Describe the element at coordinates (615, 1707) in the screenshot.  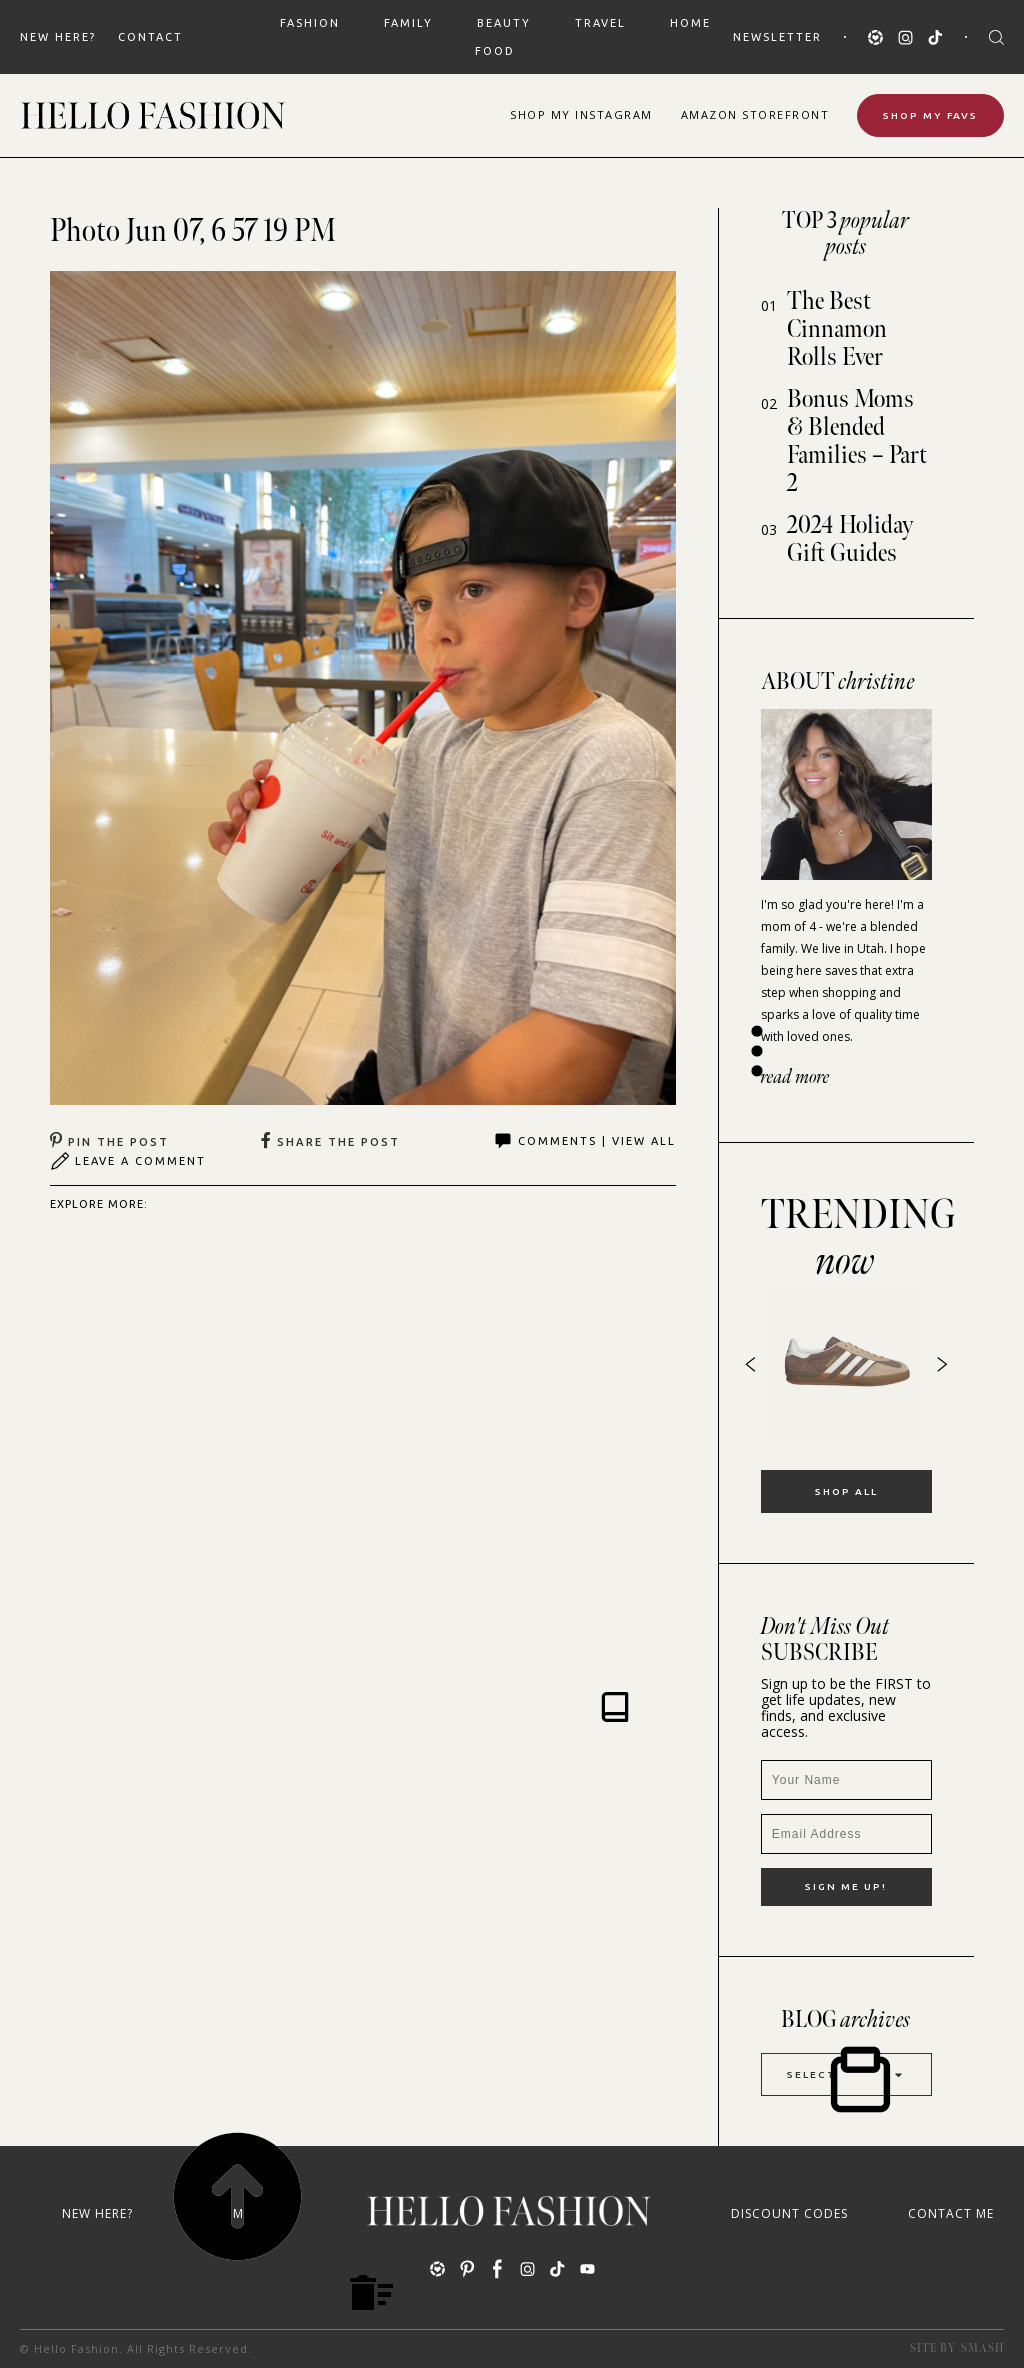
I see `open reading or library section` at that location.